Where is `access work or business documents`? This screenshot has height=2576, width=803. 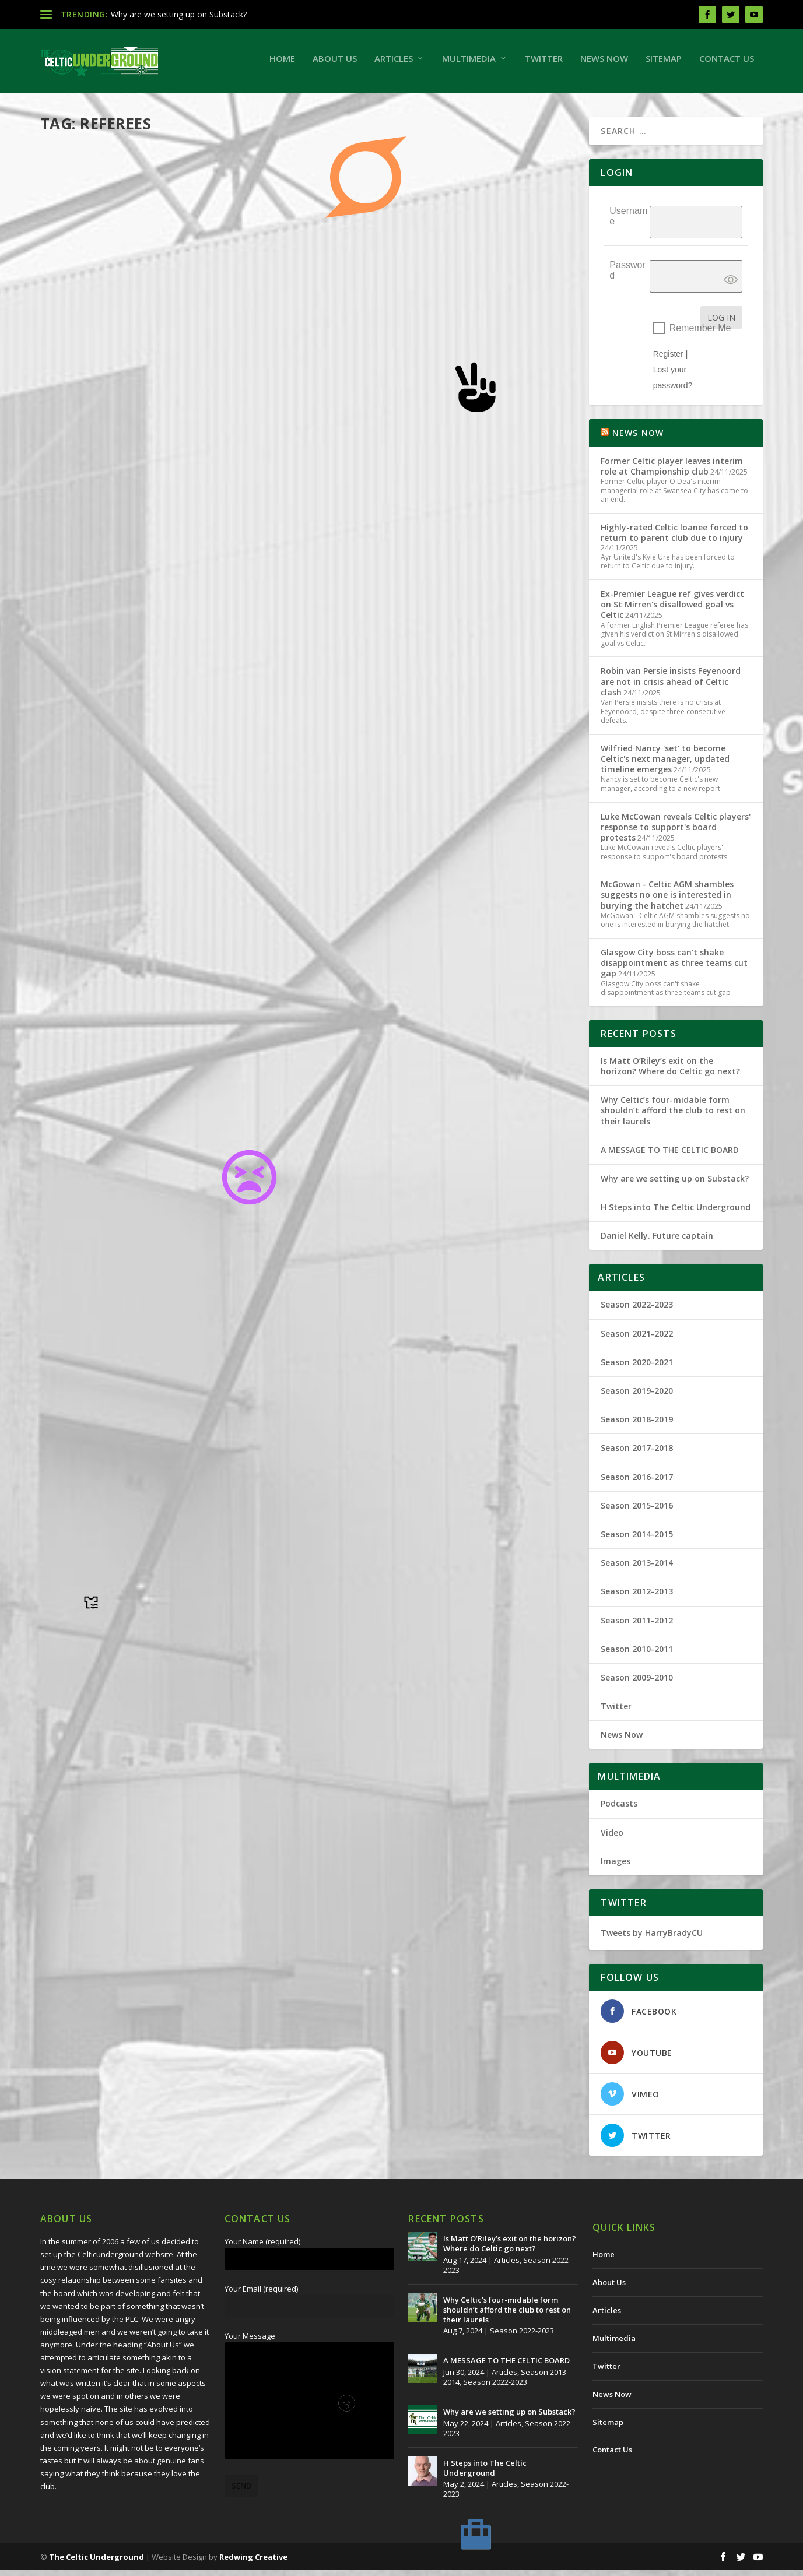 access work or business documents is located at coordinates (476, 2536).